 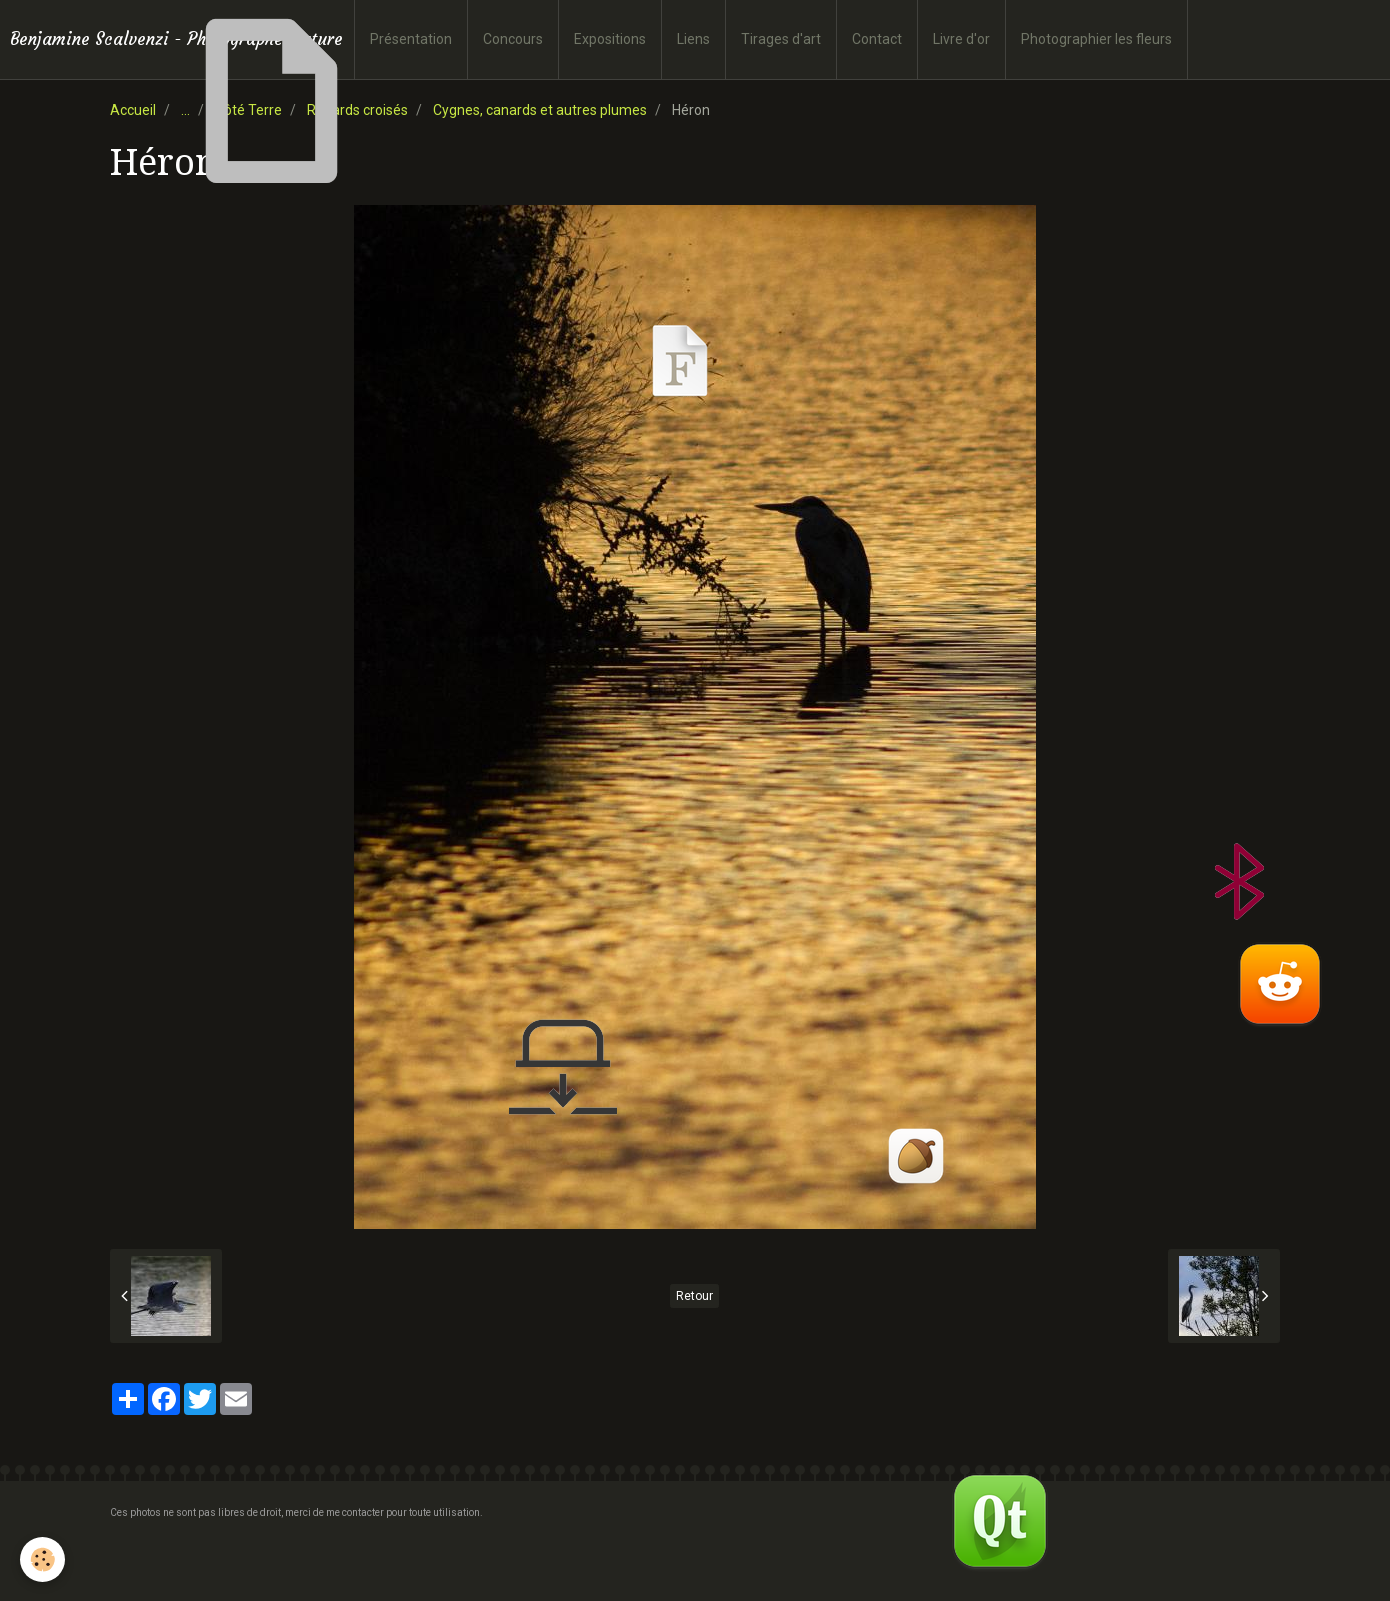 I want to click on a generic text or document file, so click(x=271, y=95).